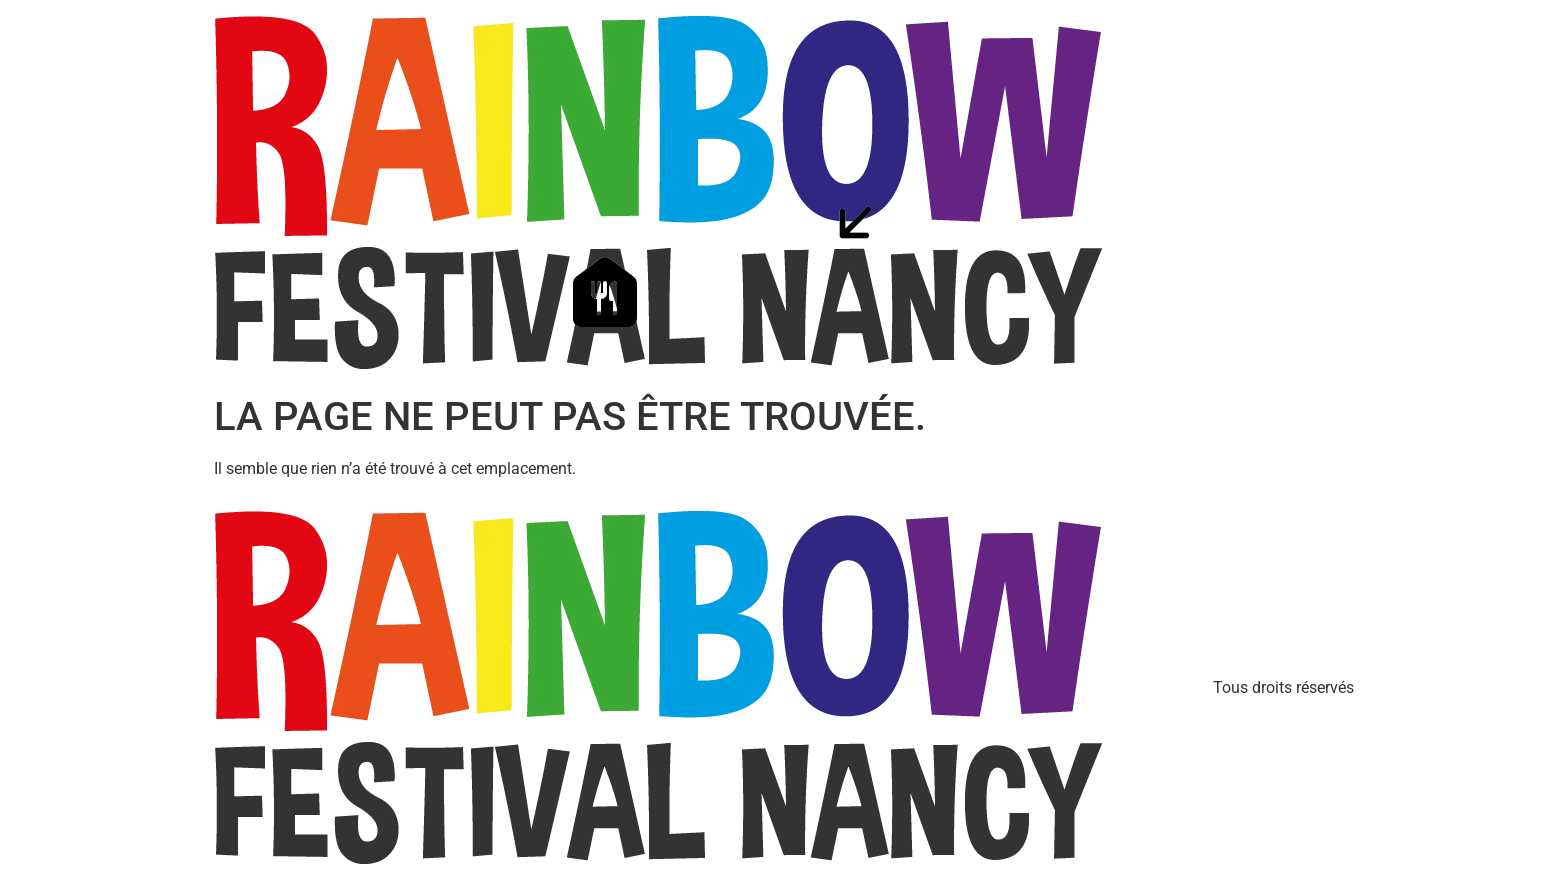  Describe the element at coordinates (855, 222) in the screenshot. I see `navigate to previous or lower-left content` at that location.